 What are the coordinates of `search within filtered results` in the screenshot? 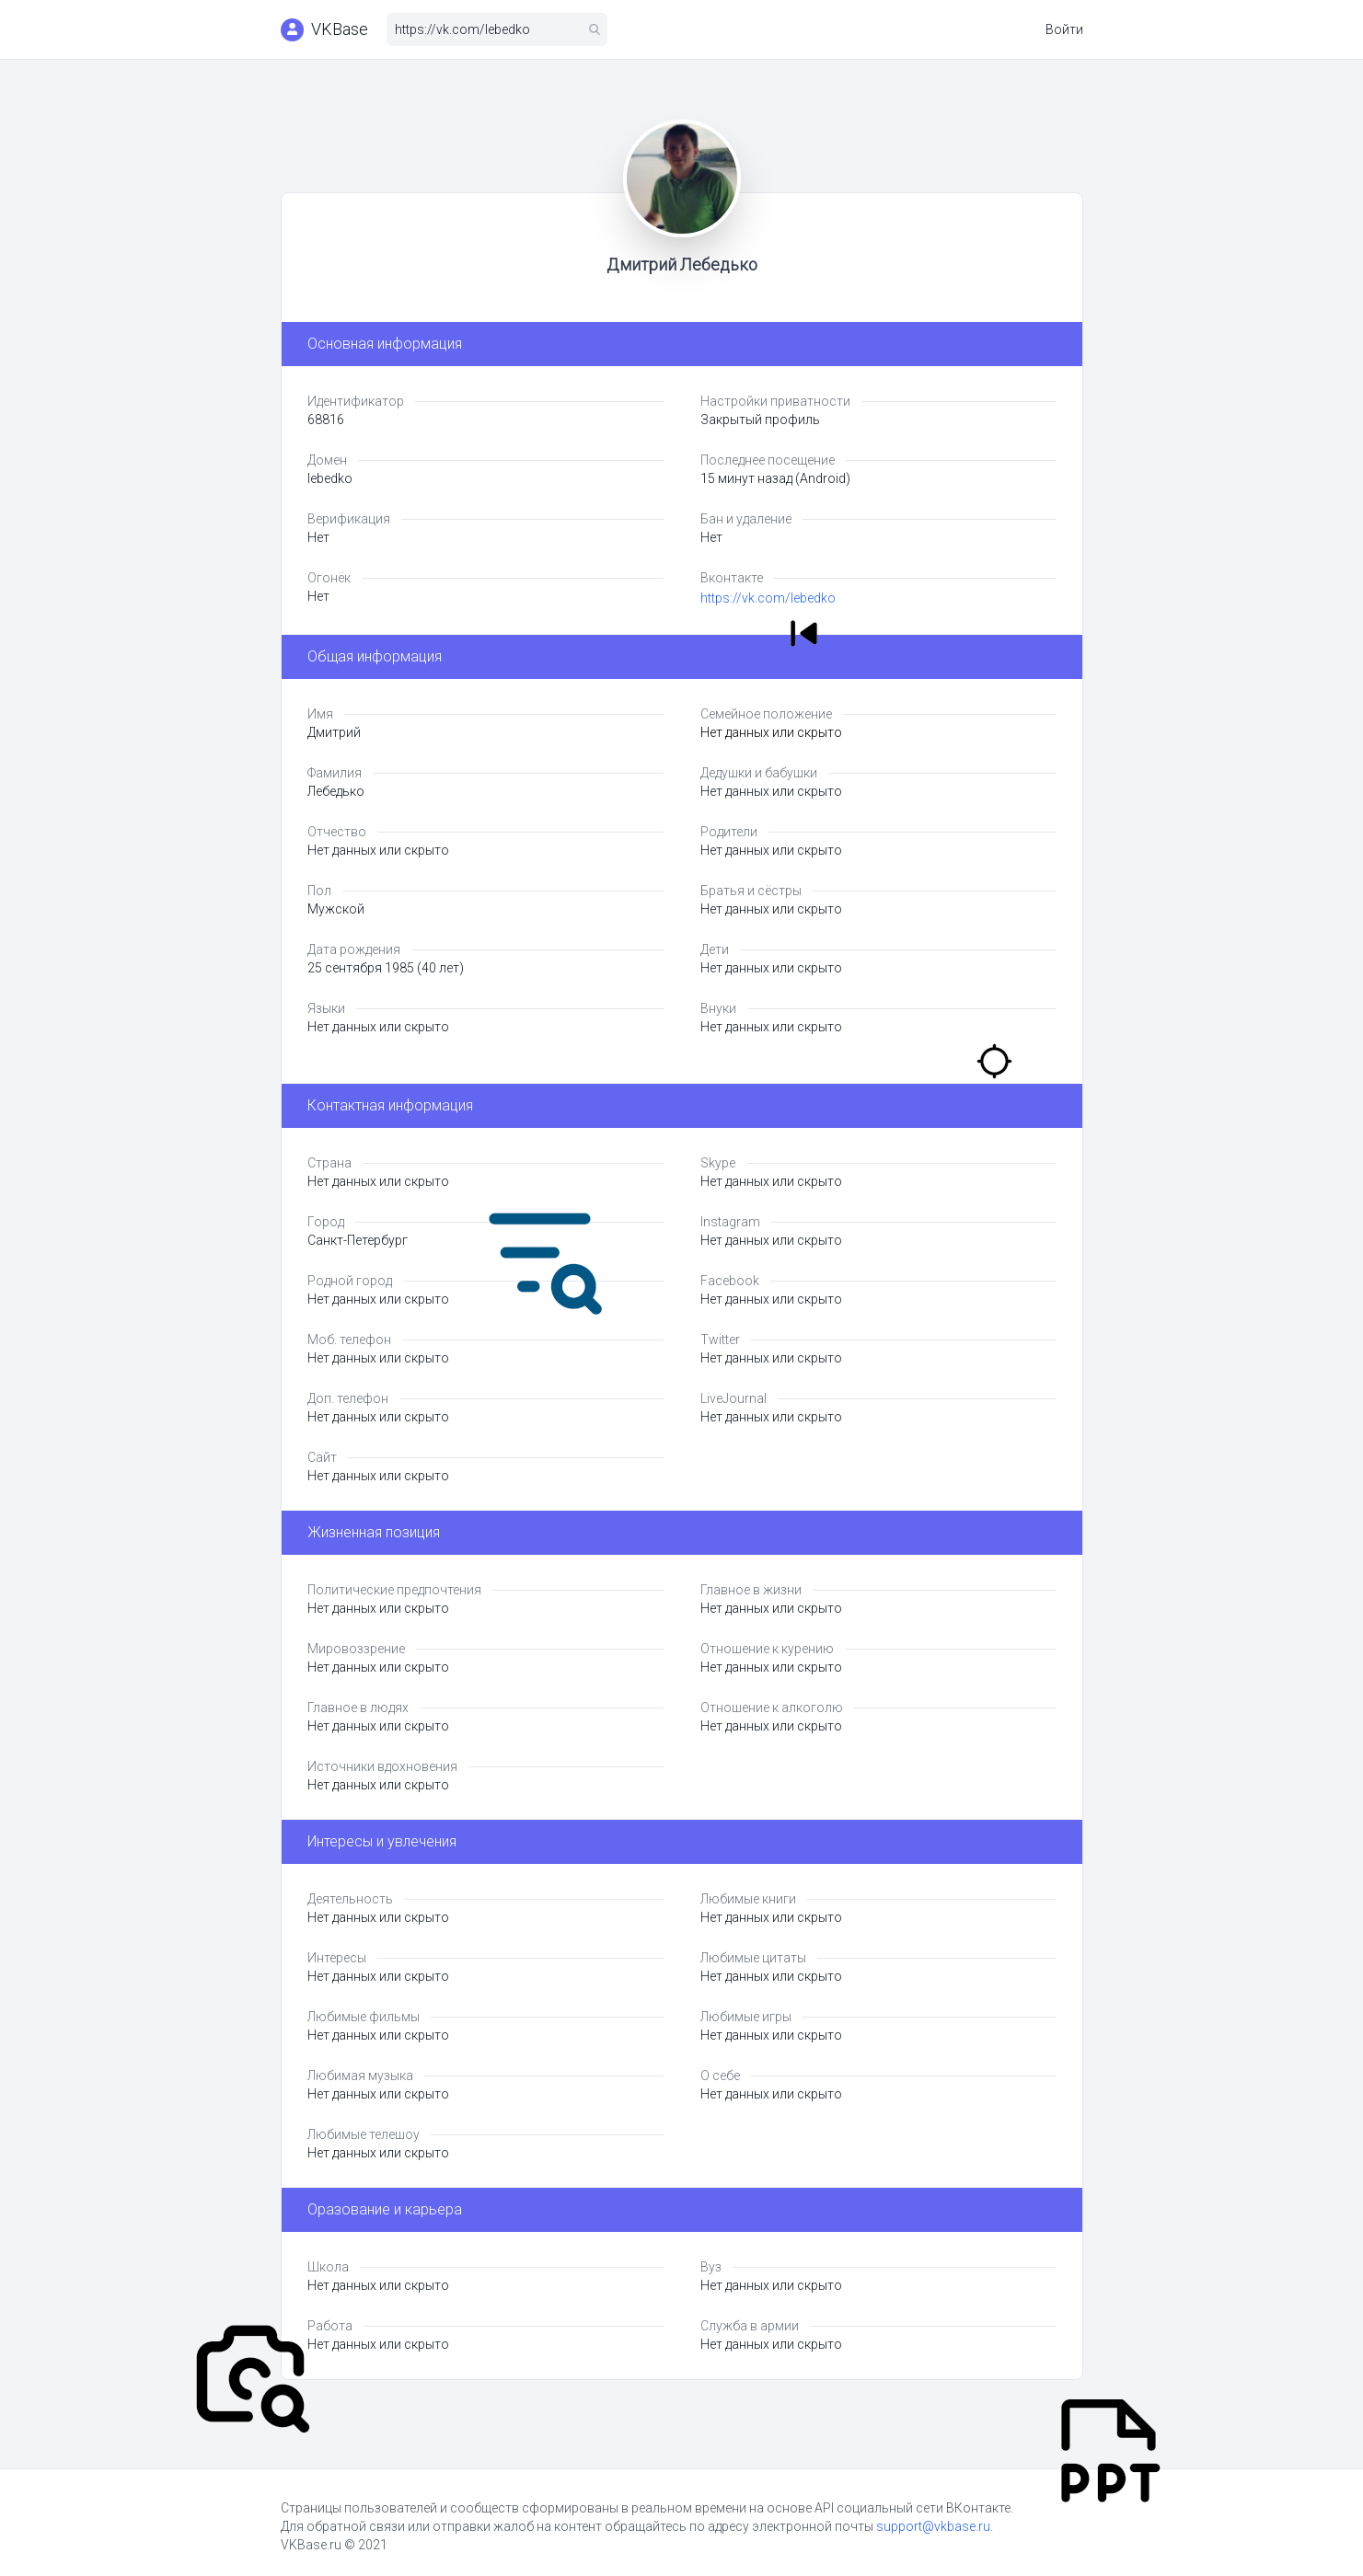 It's located at (539, 1252).